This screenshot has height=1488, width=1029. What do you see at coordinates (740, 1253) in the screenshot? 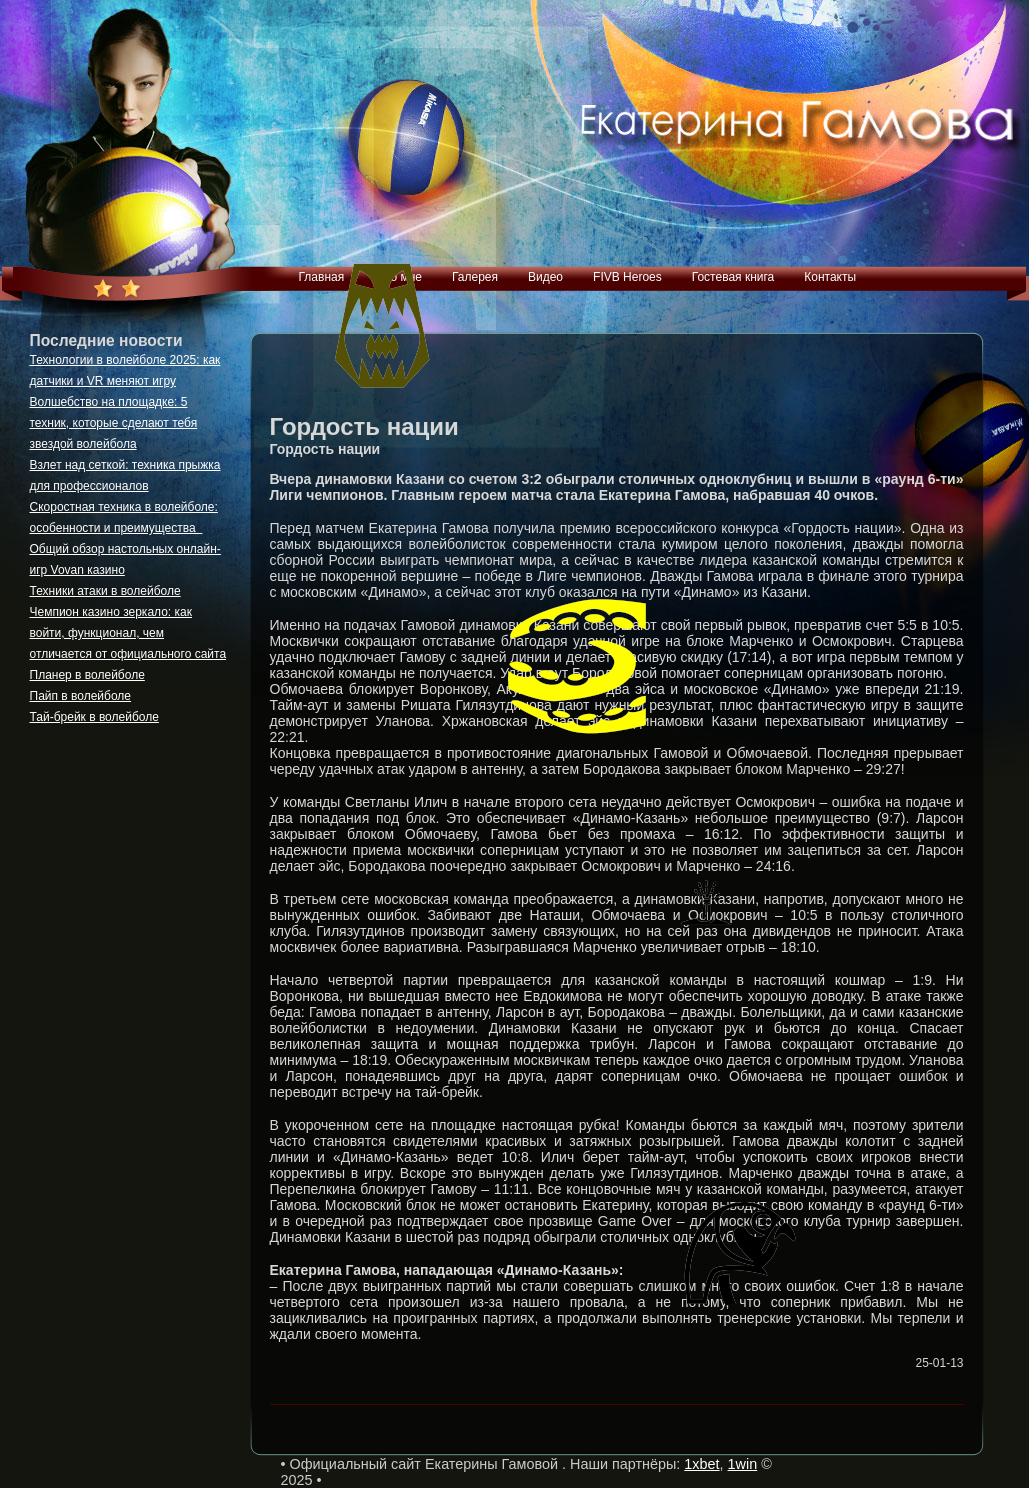
I see `egyptian mythology or ancient egypt themed content` at bounding box center [740, 1253].